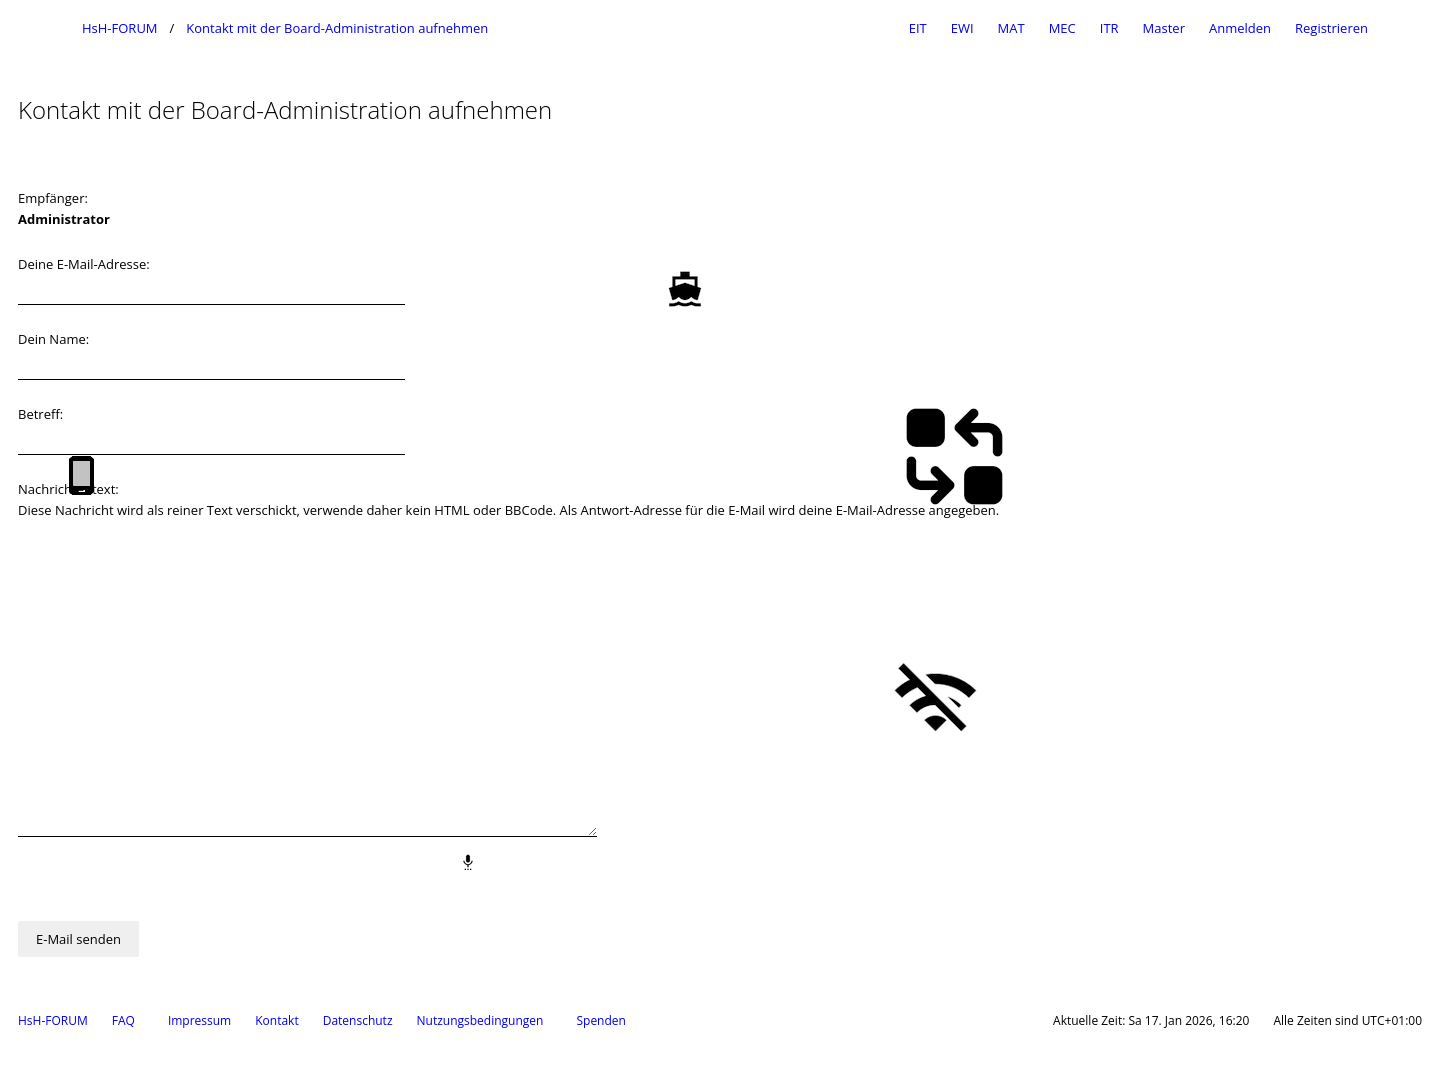 The image size is (1440, 1066). Describe the element at coordinates (81, 475) in the screenshot. I see `indicates an android device` at that location.